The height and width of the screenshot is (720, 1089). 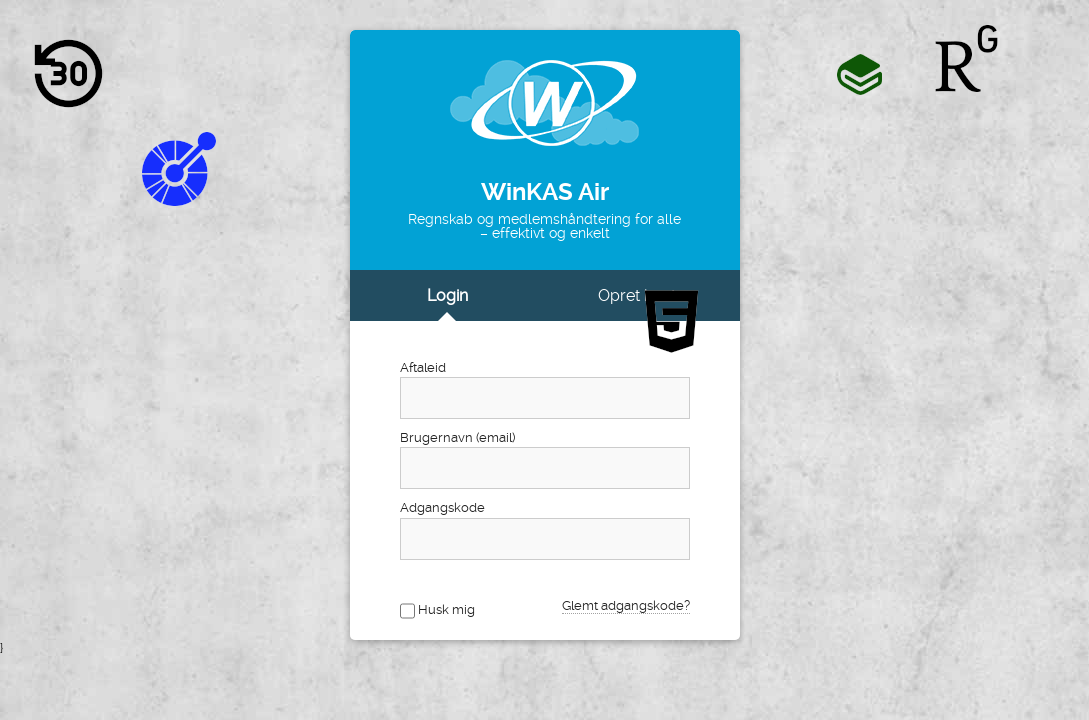 I want to click on open GitBook documentation, so click(x=859, y=74).